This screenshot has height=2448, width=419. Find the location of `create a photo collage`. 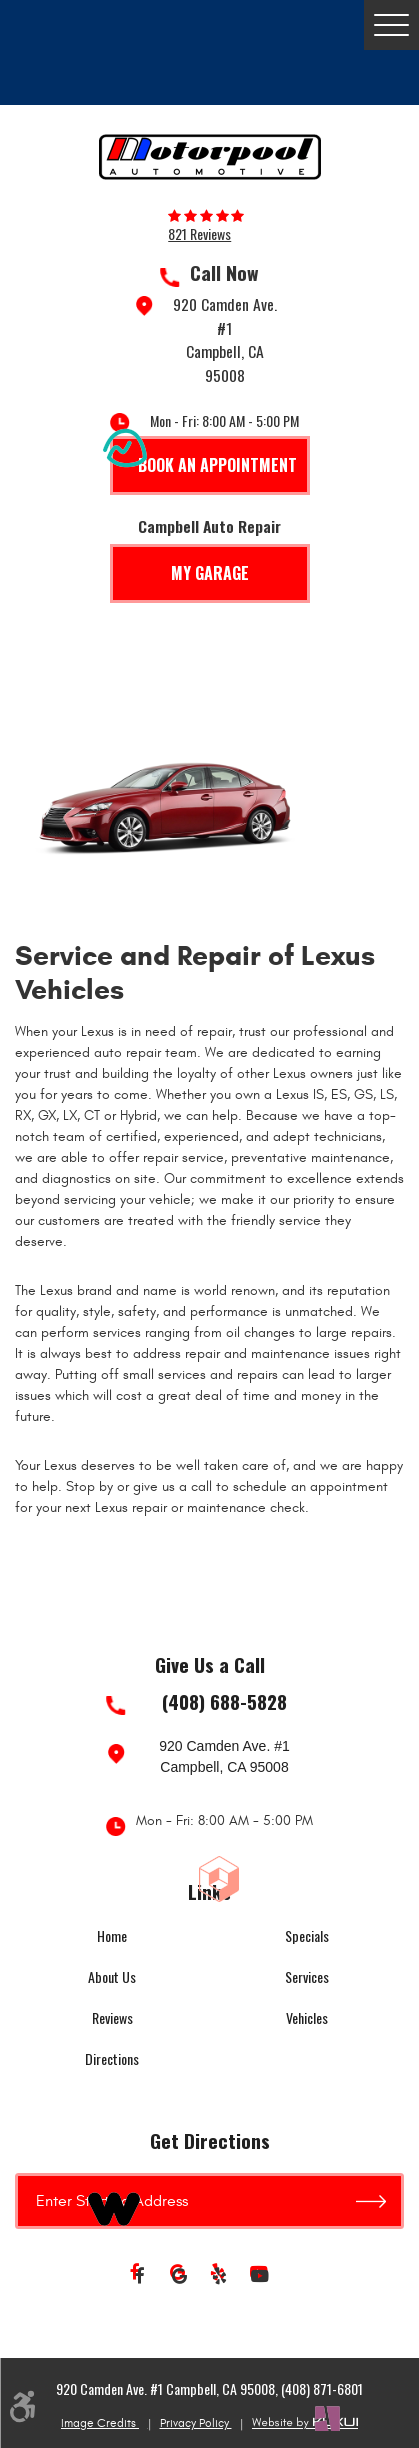

create a photo collage is located at coordinates (327, 2418).